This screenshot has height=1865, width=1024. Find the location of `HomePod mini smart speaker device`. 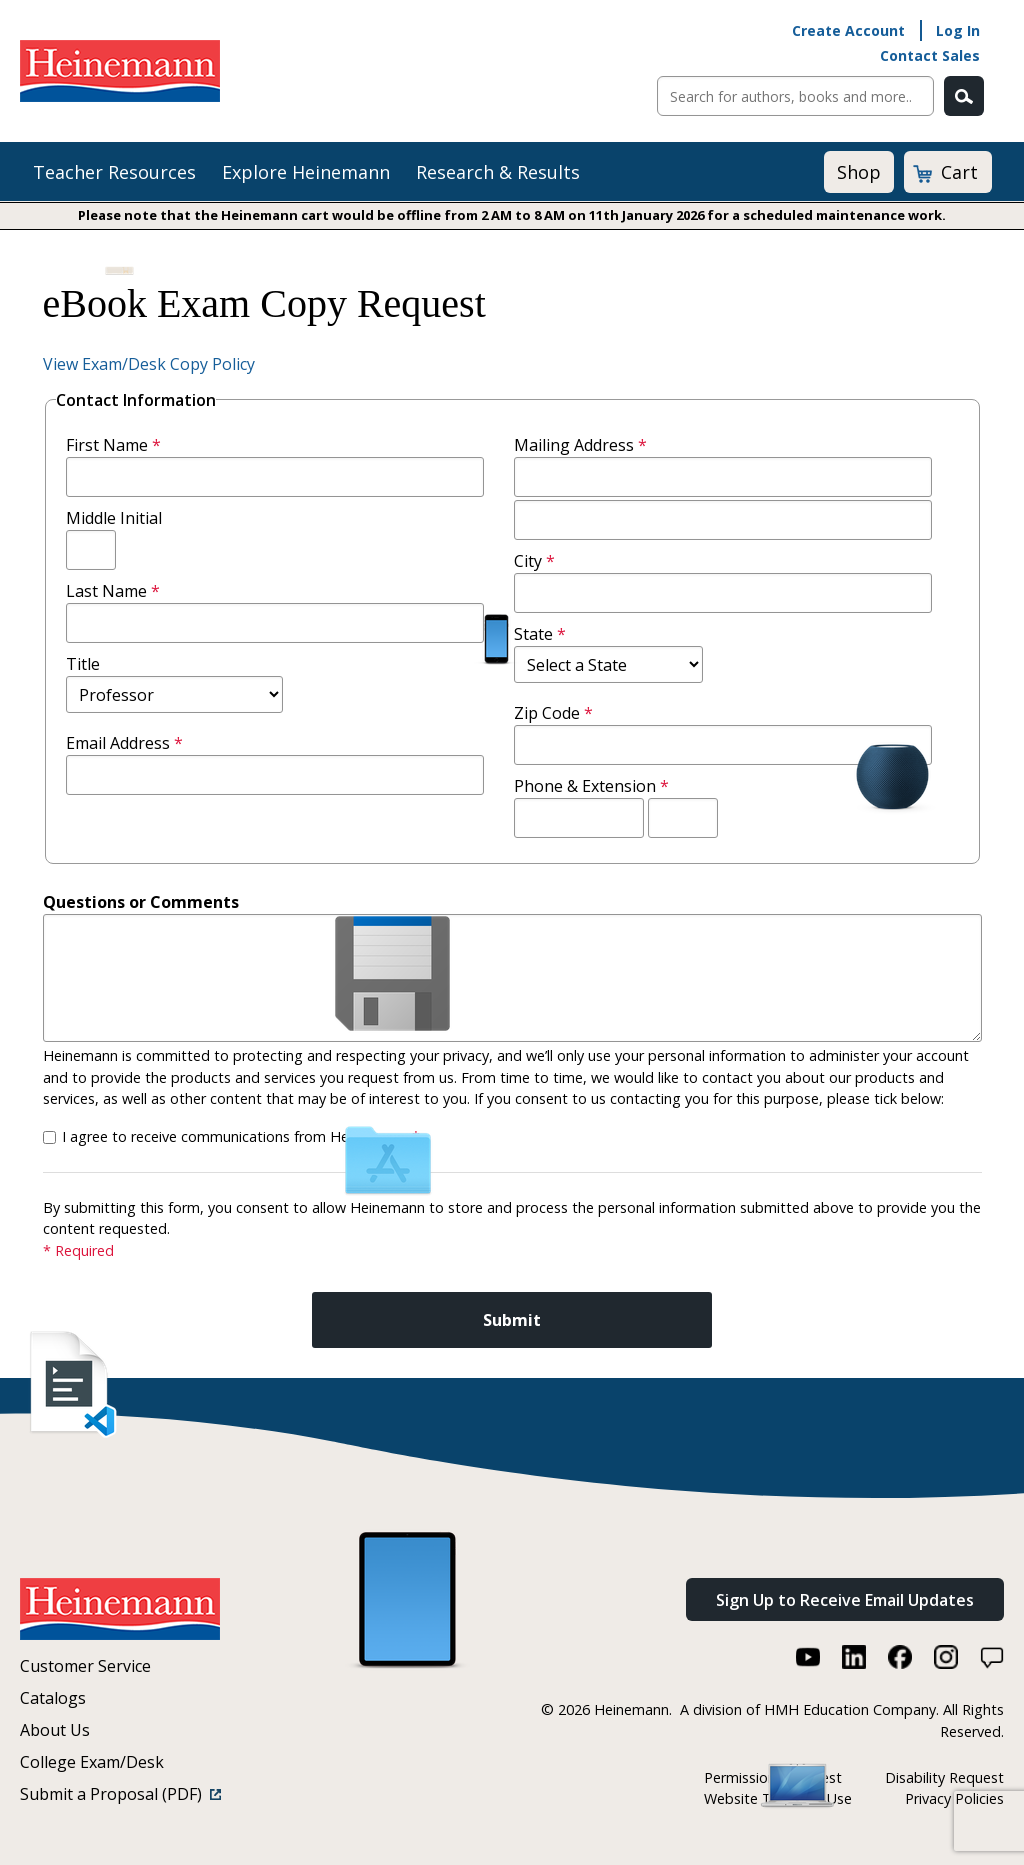

HomePod mini smart speaker device is located at coordinates (892, 783).